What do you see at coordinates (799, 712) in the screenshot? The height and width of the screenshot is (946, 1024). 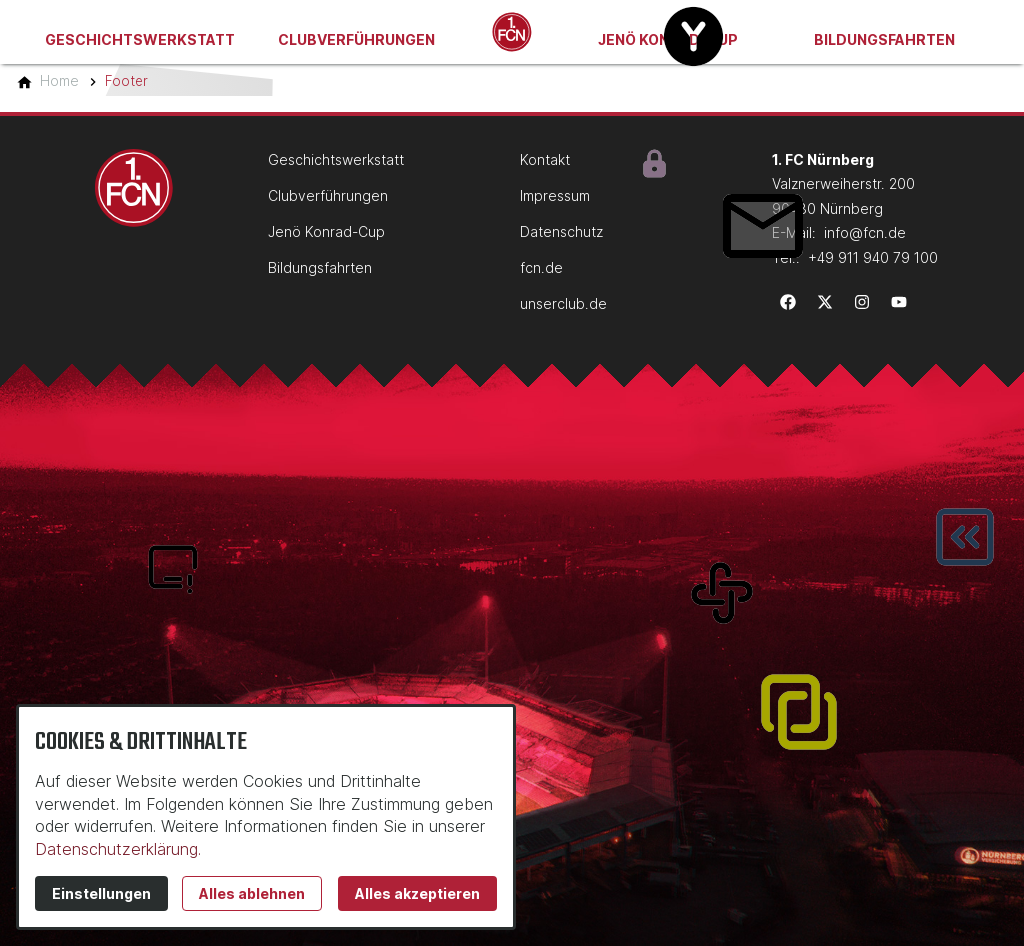 I see `view linked or connected layers` at bounding box center [799, 712].